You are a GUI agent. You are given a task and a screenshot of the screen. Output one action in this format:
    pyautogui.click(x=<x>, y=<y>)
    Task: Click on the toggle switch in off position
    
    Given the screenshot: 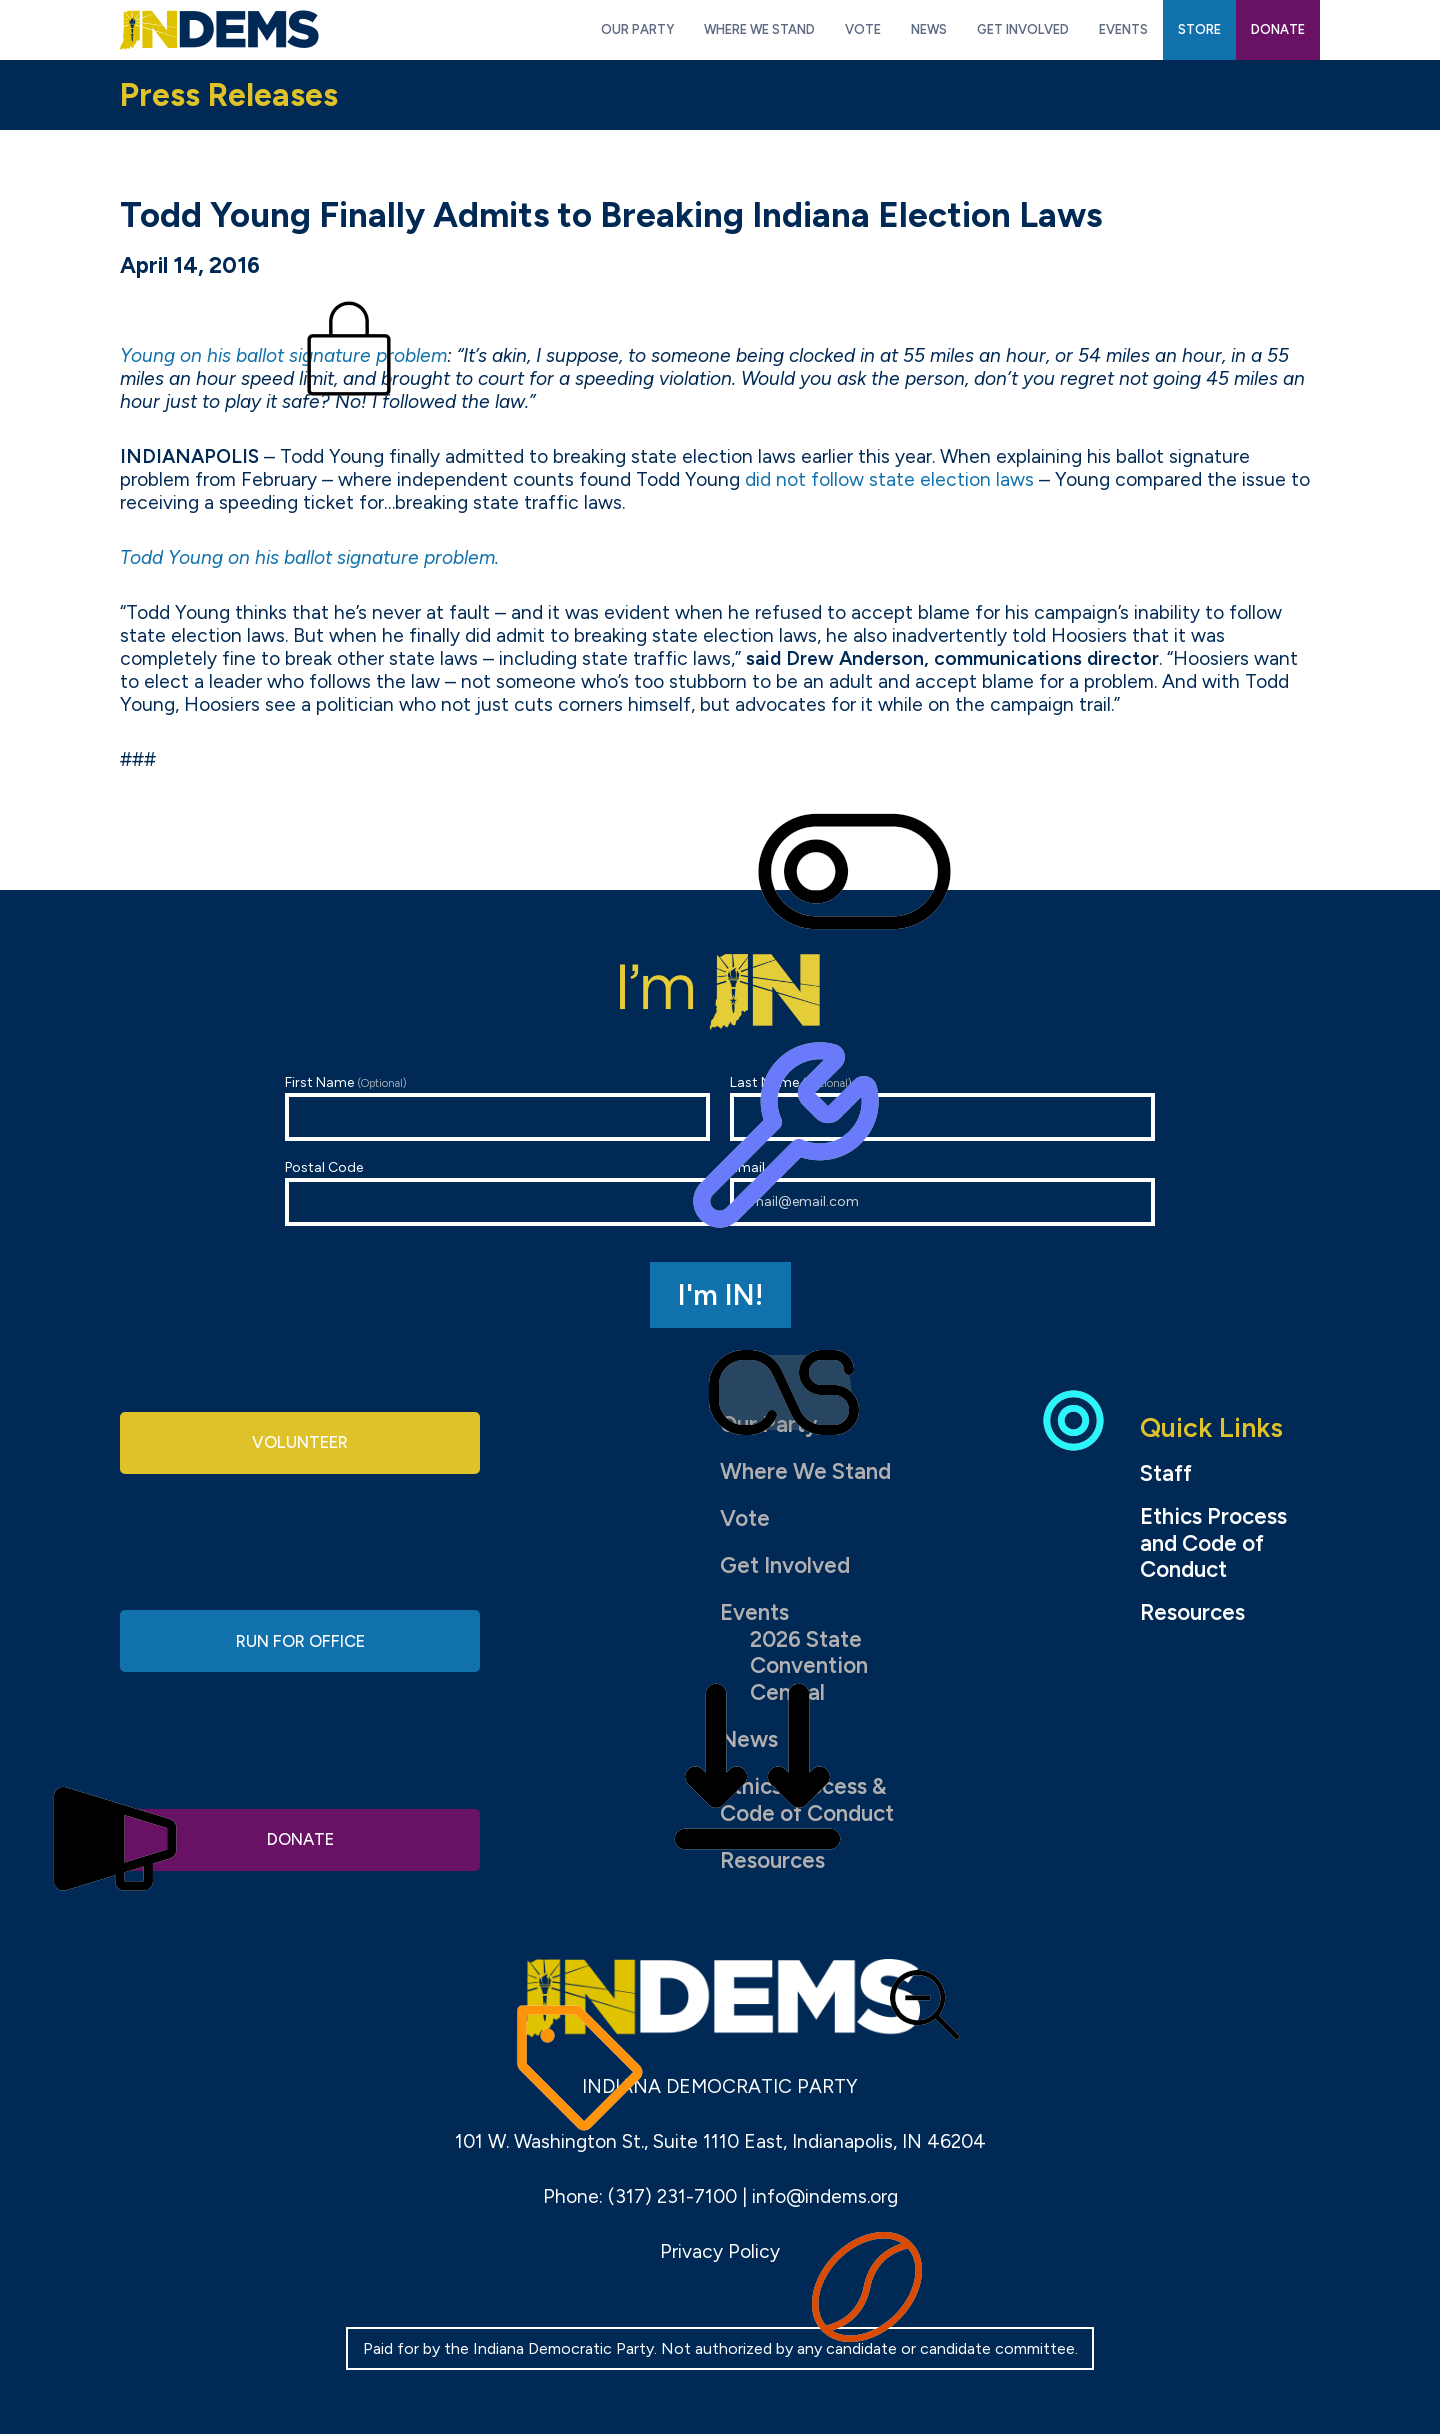 What is the action you would take?
    pyautogui.click(x=854, y=871)
    